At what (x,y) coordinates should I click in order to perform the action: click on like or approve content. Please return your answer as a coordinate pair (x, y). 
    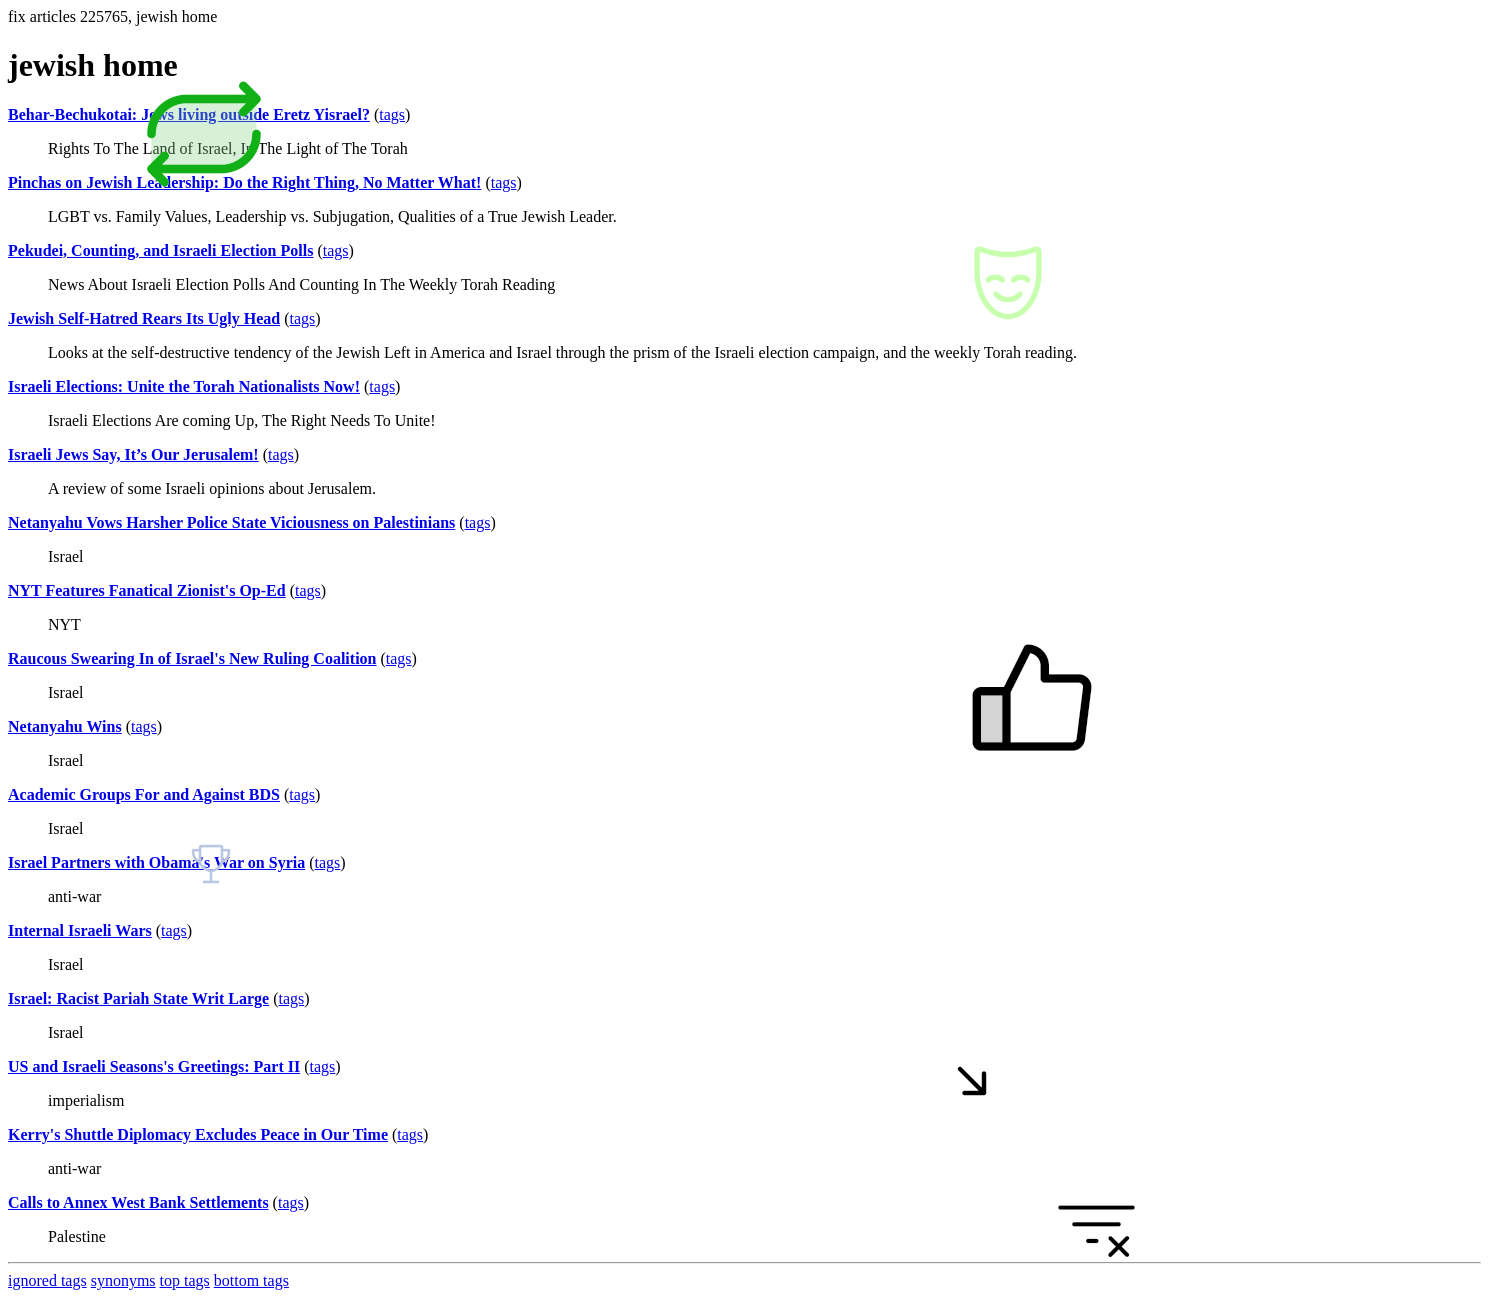
    Looking at the image, I should click on (1032, 704).